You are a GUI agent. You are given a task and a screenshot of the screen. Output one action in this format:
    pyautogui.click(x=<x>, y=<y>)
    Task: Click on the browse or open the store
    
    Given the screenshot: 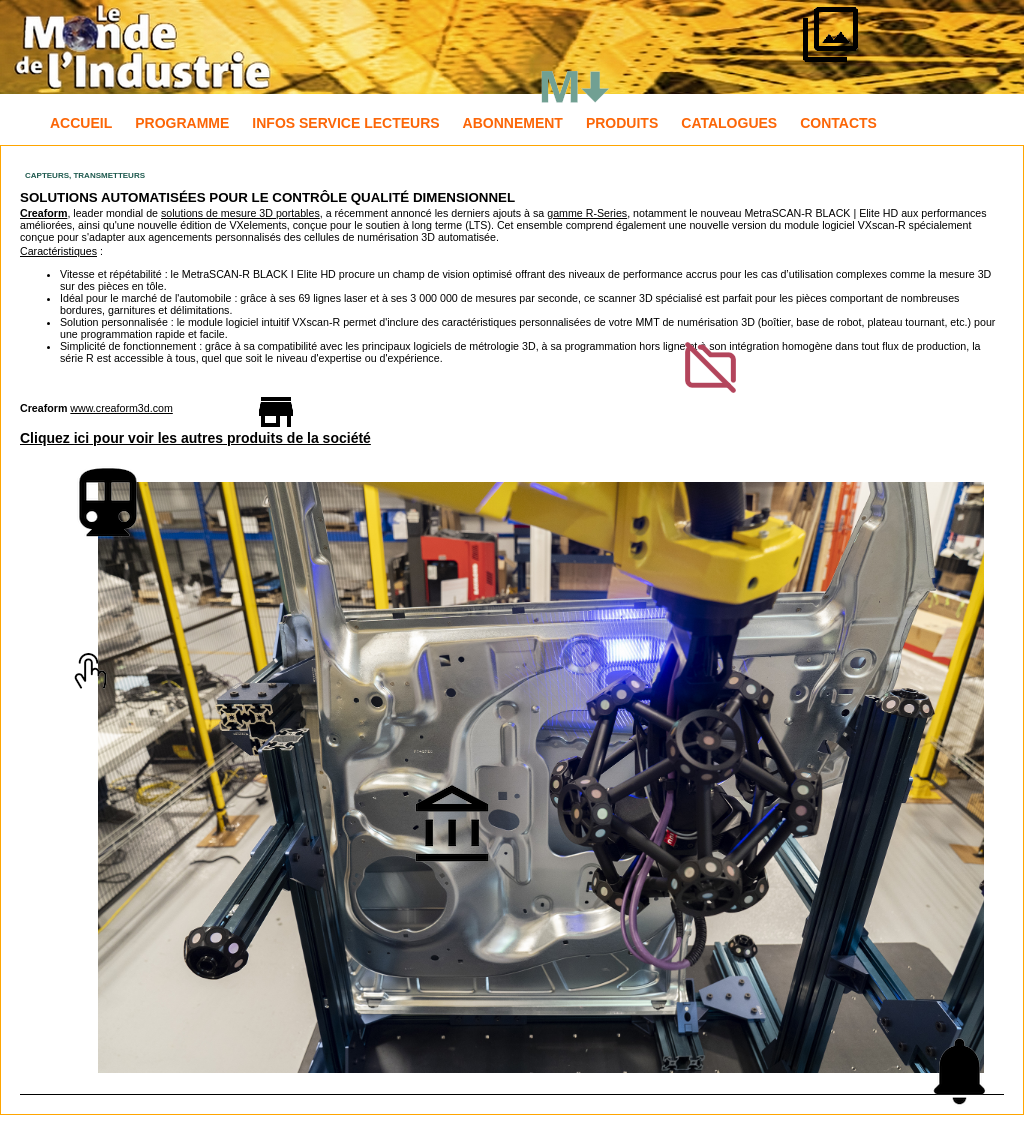 What is the action you would take?
    pyautogui.click(x=276, y=412)
    